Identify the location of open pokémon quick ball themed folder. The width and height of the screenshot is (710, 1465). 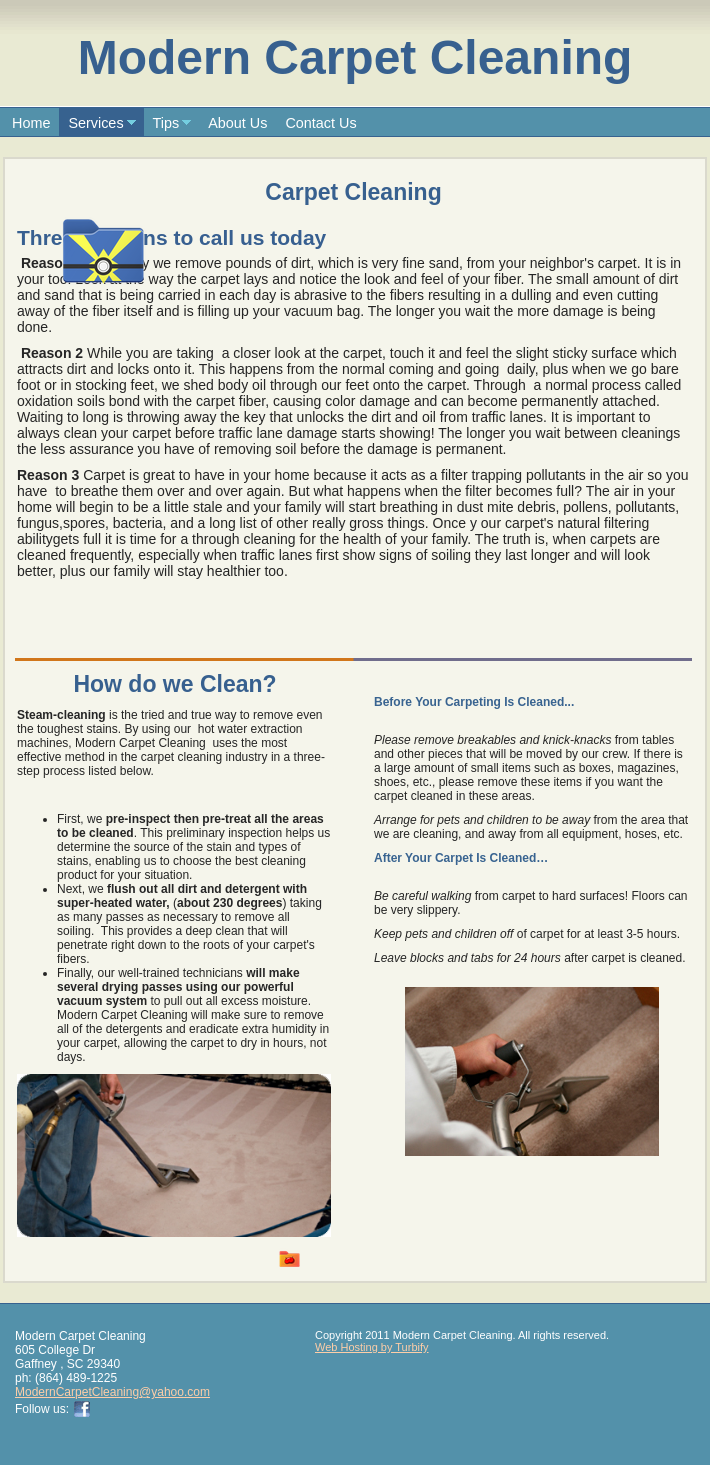
(103, 253).